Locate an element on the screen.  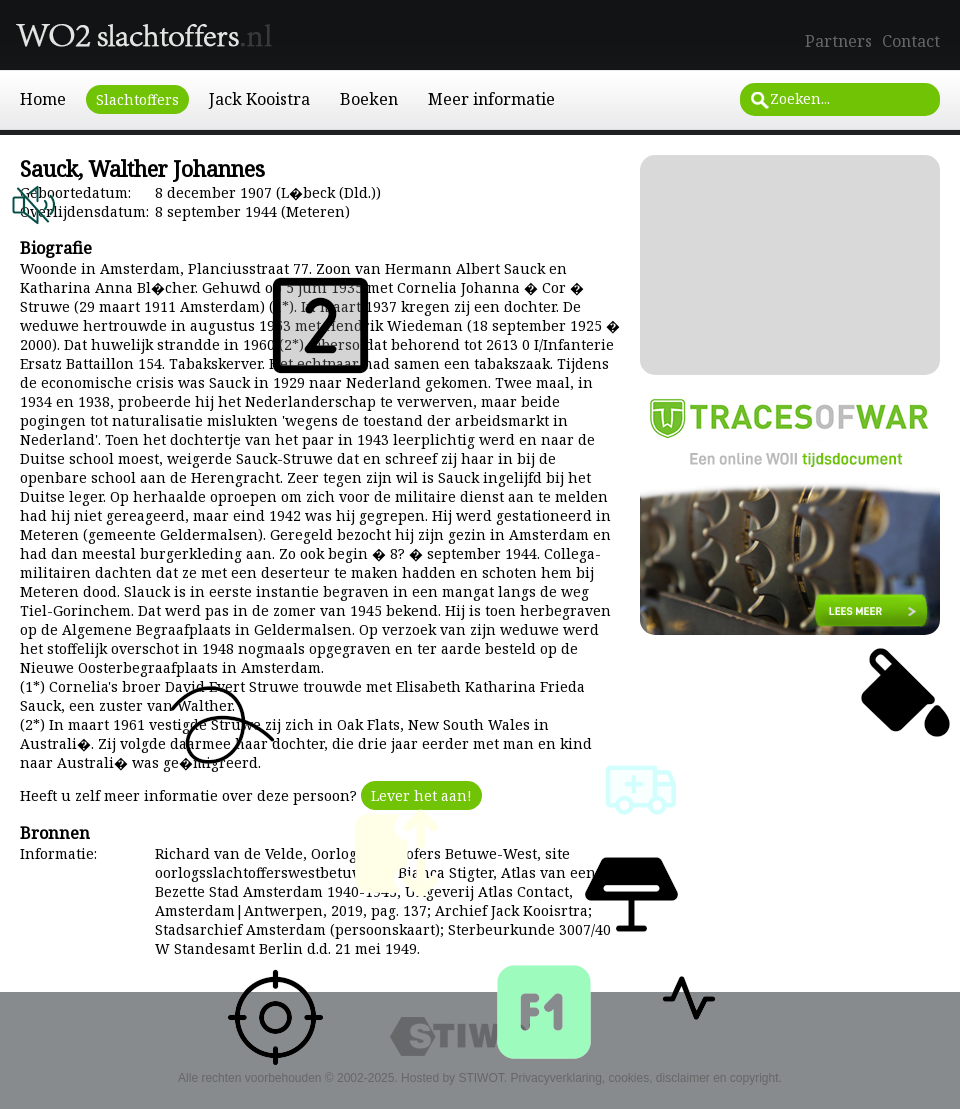
request emergency medical services is located at coordinates (638, 786).